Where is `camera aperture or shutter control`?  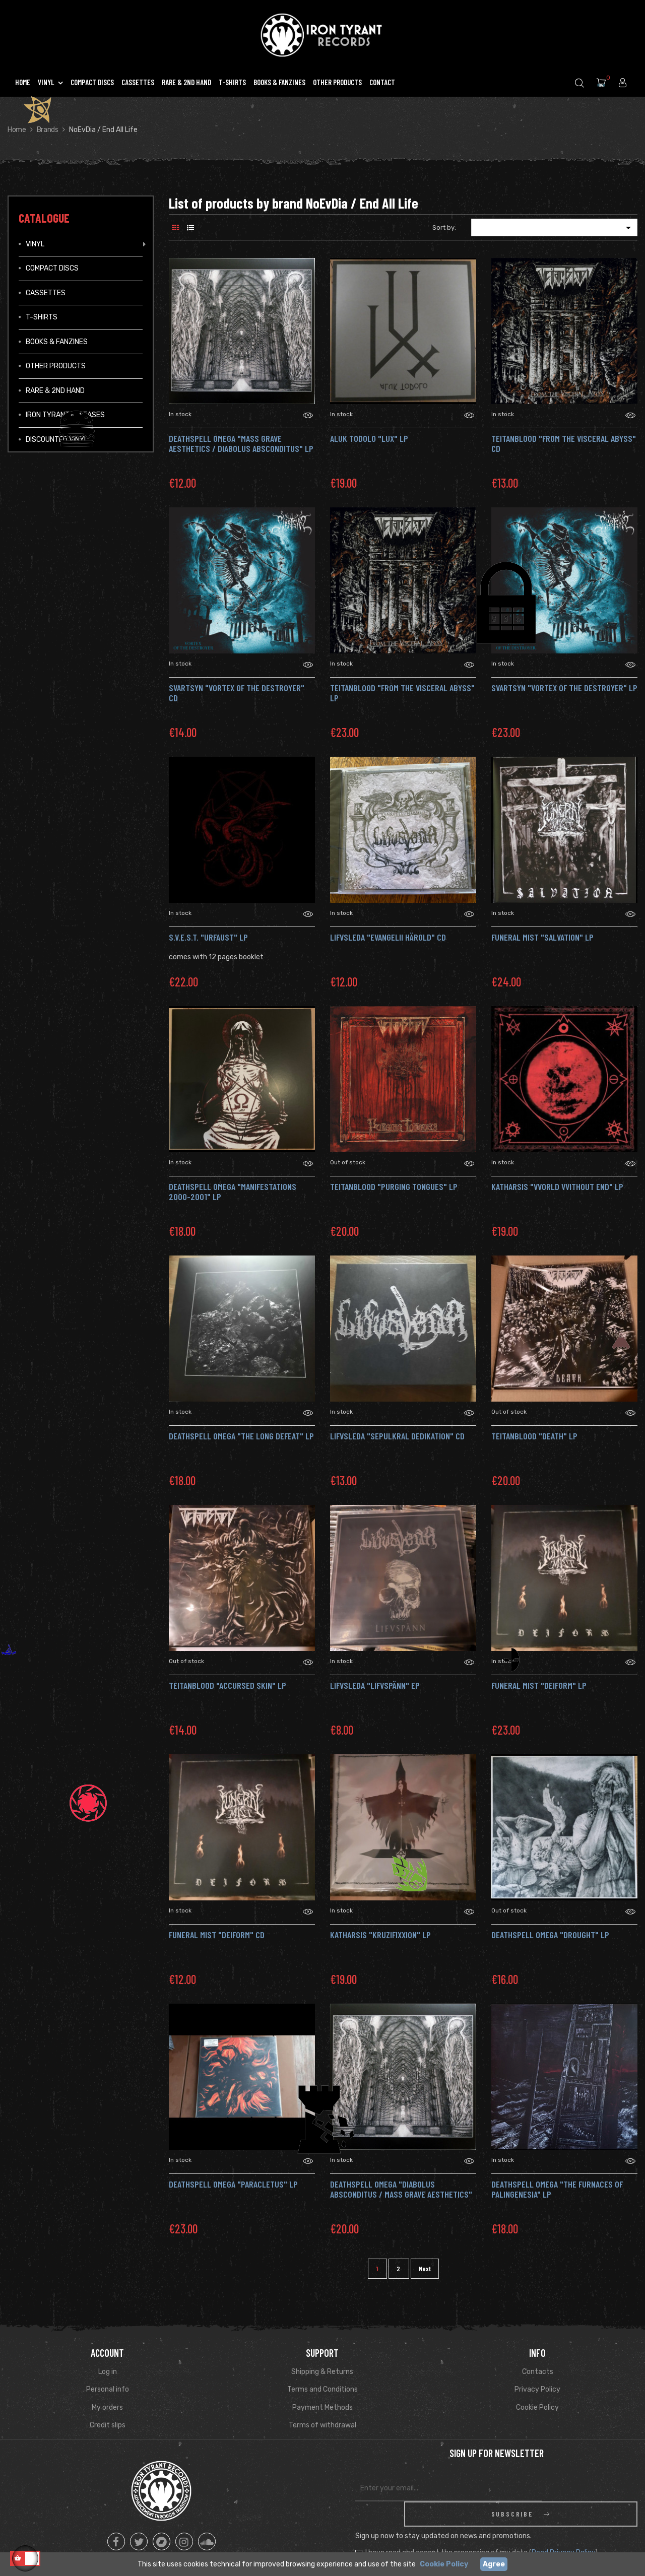 camera aperture or shutter control is located at coordinates (88, 1803).